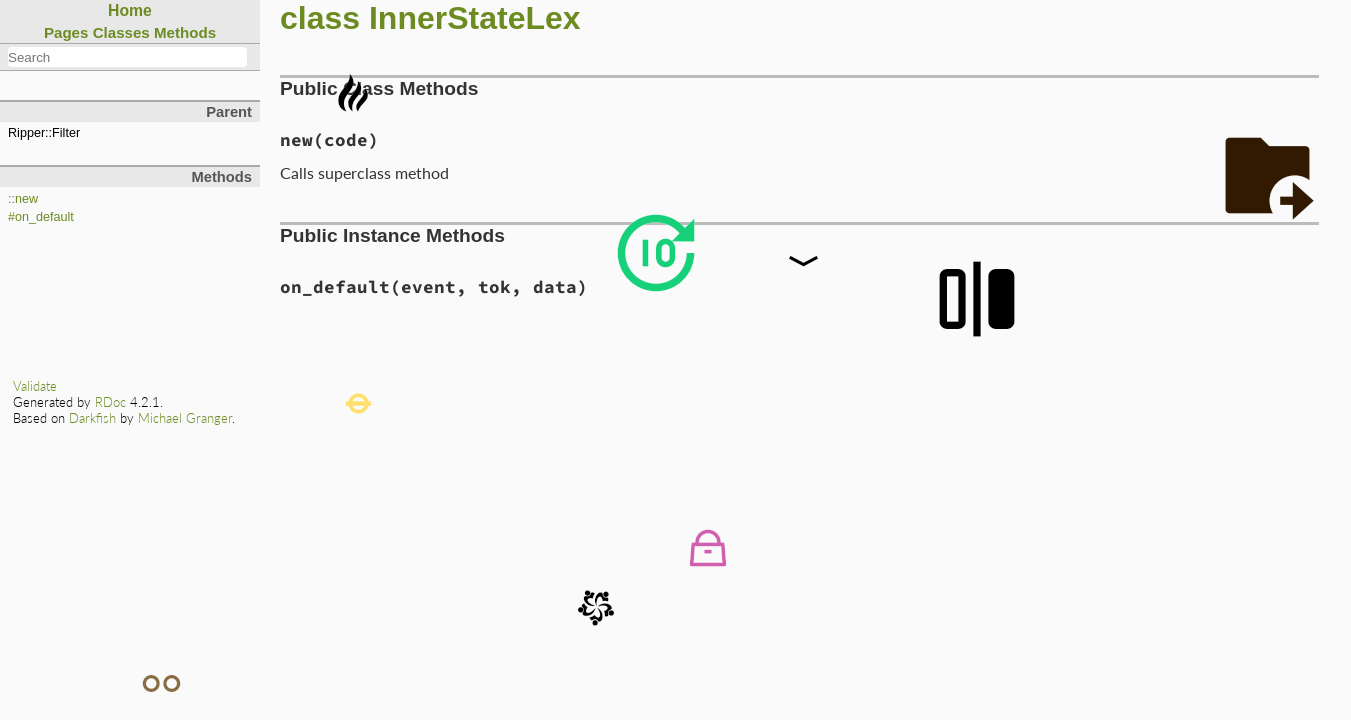 This screenshot has width=1351, height=720. I want to click on view your shopping bag, so click(708, 548).